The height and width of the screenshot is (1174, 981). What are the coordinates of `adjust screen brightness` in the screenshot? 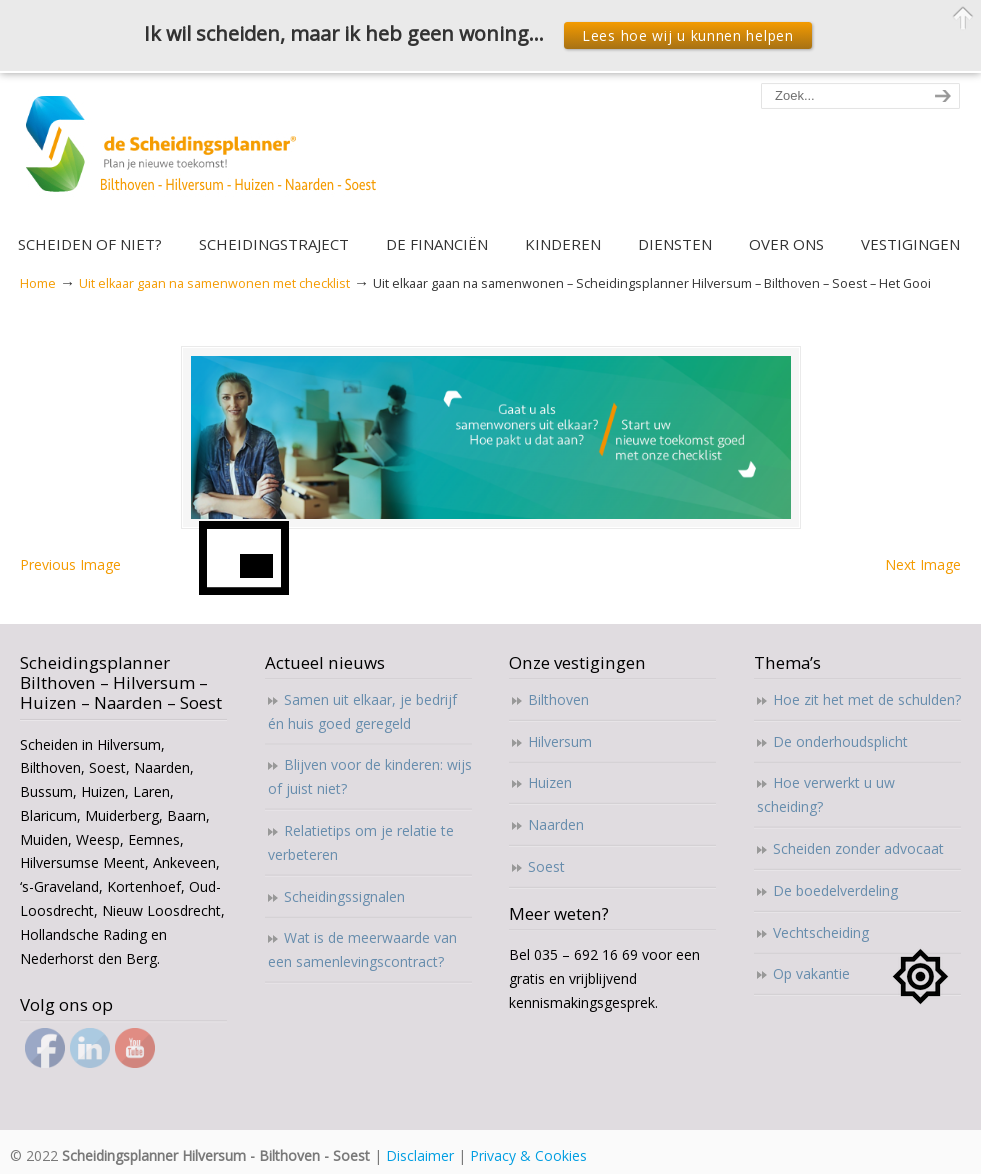 It's located at (920, 976).